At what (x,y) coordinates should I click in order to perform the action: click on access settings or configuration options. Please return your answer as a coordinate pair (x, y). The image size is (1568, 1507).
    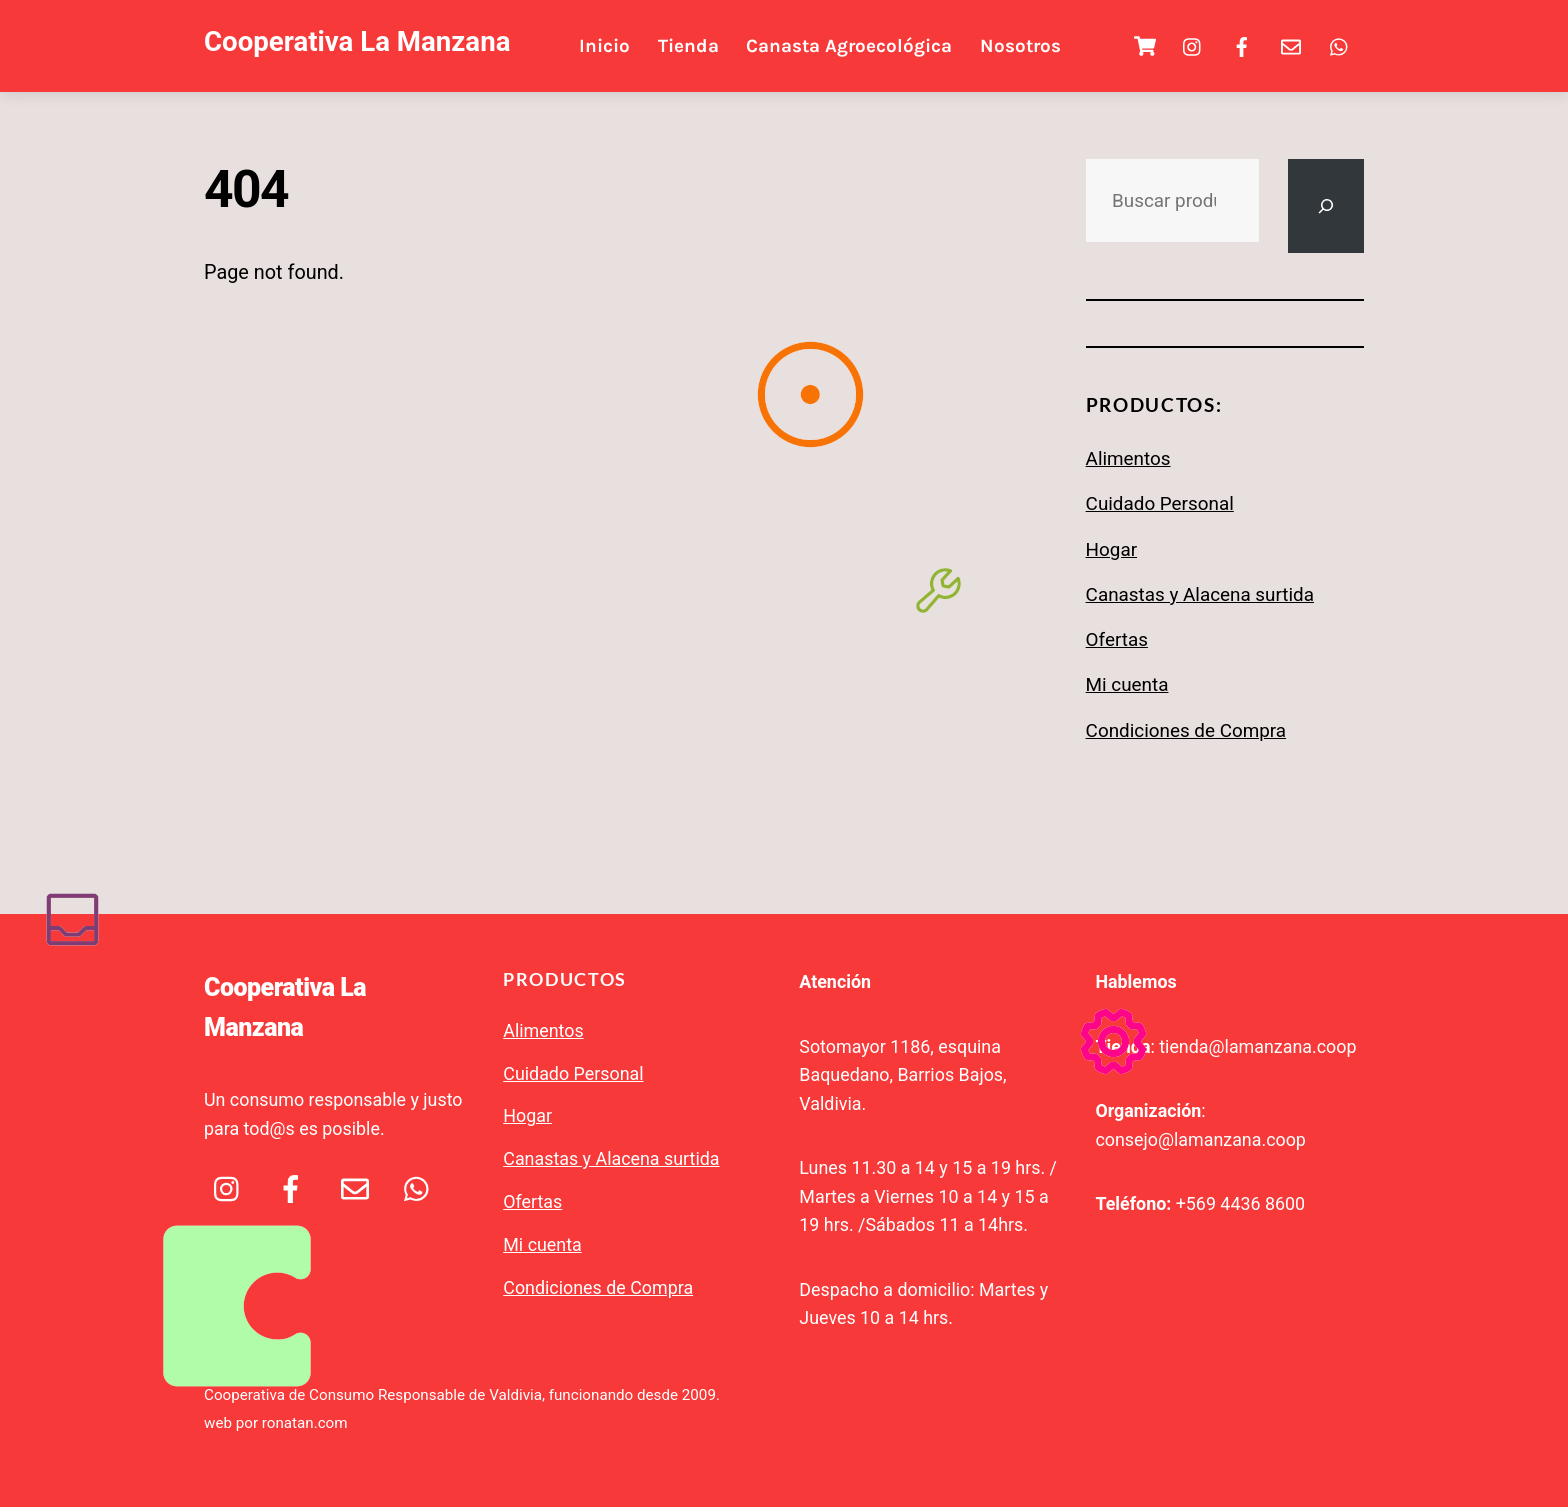
    Looking at the image, I should click on (938, 590).